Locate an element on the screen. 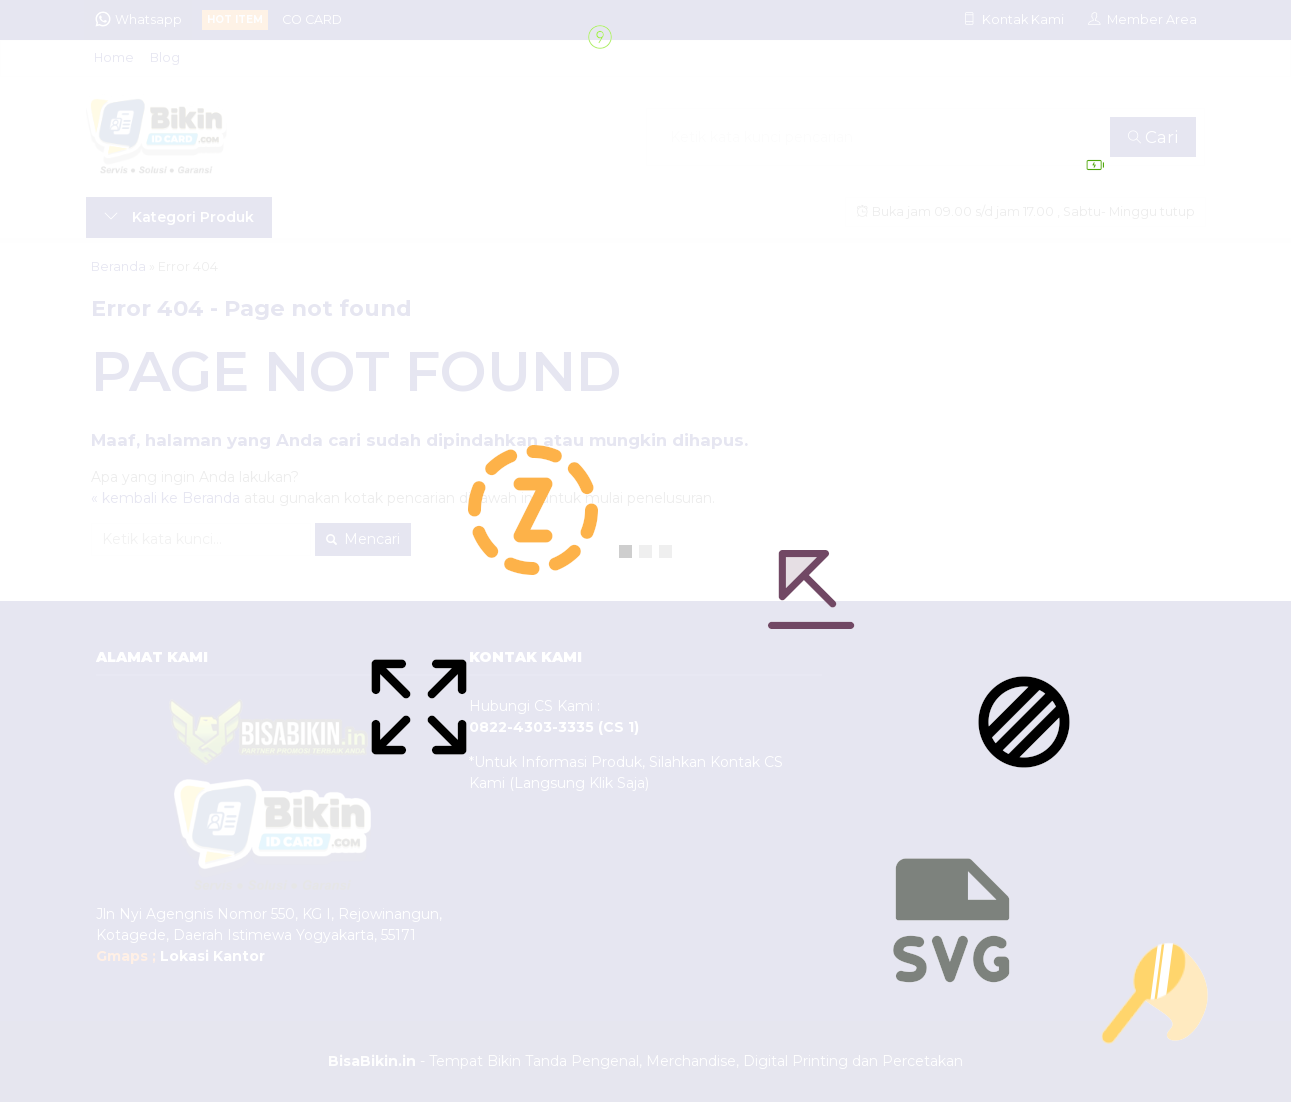 The image size is (1291, 1102). expand to fullscreen mode is located at coordinates (419, 707).